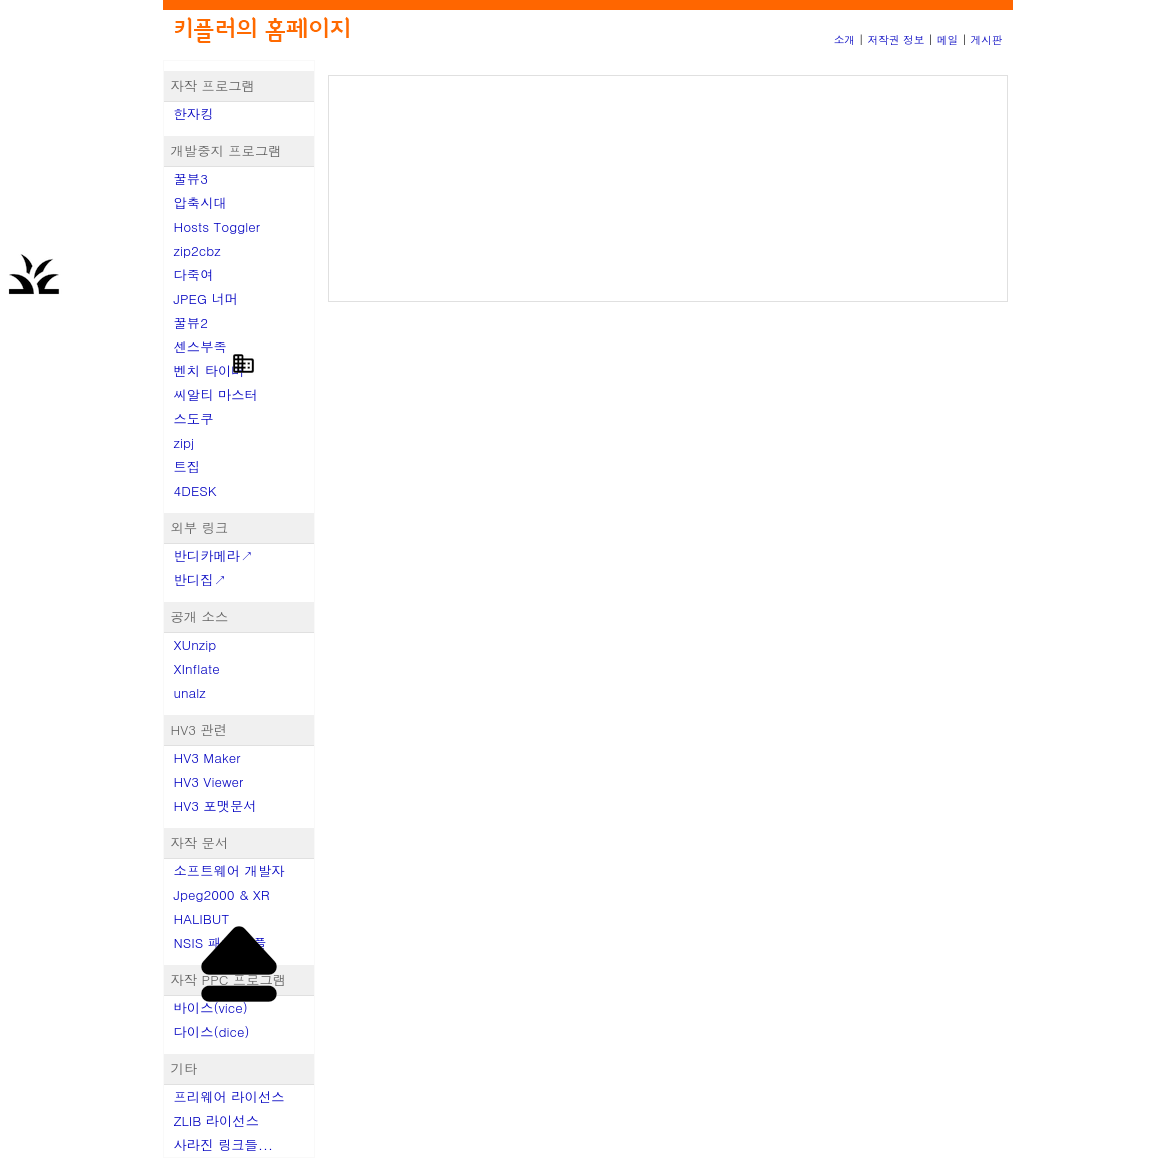  Describe the element at coordinates (34, 274) in the screenshot. I see `indicates a park or green space` at that location.